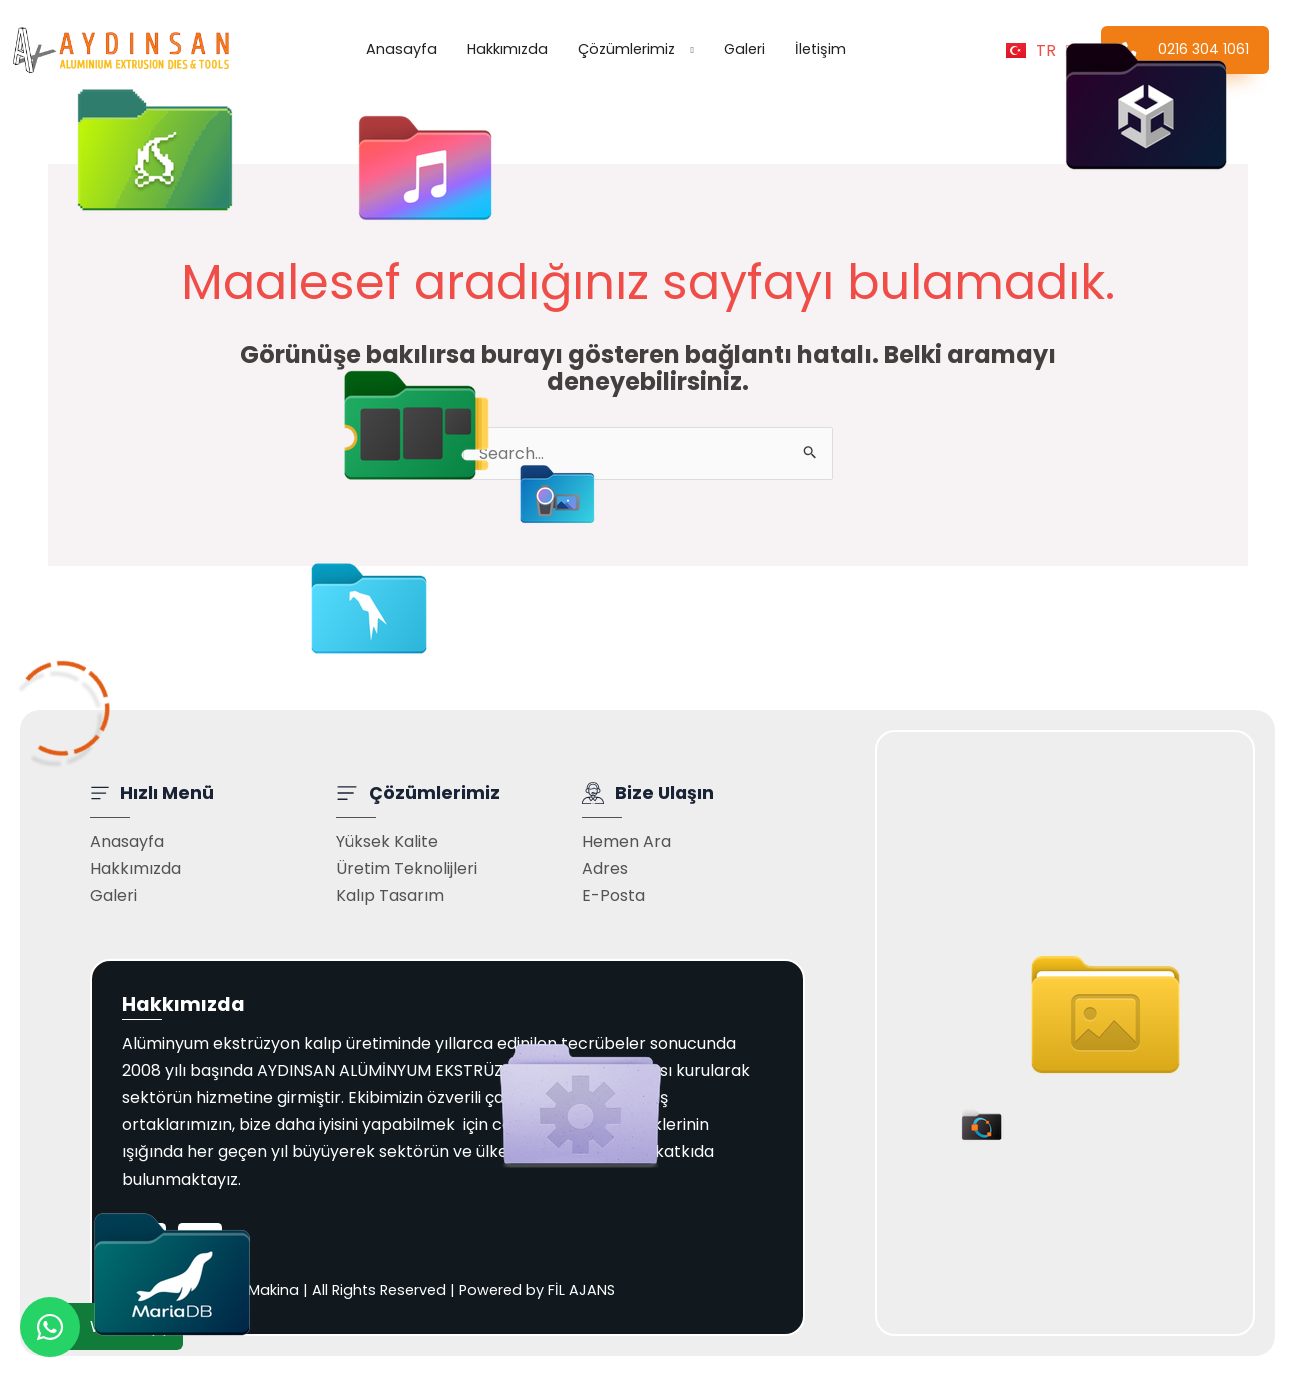  What do you see at coordinates (413, 429) in the screenshot?
I see `folder containing NVMe SSD storage files` at bounding box center [413, 429].